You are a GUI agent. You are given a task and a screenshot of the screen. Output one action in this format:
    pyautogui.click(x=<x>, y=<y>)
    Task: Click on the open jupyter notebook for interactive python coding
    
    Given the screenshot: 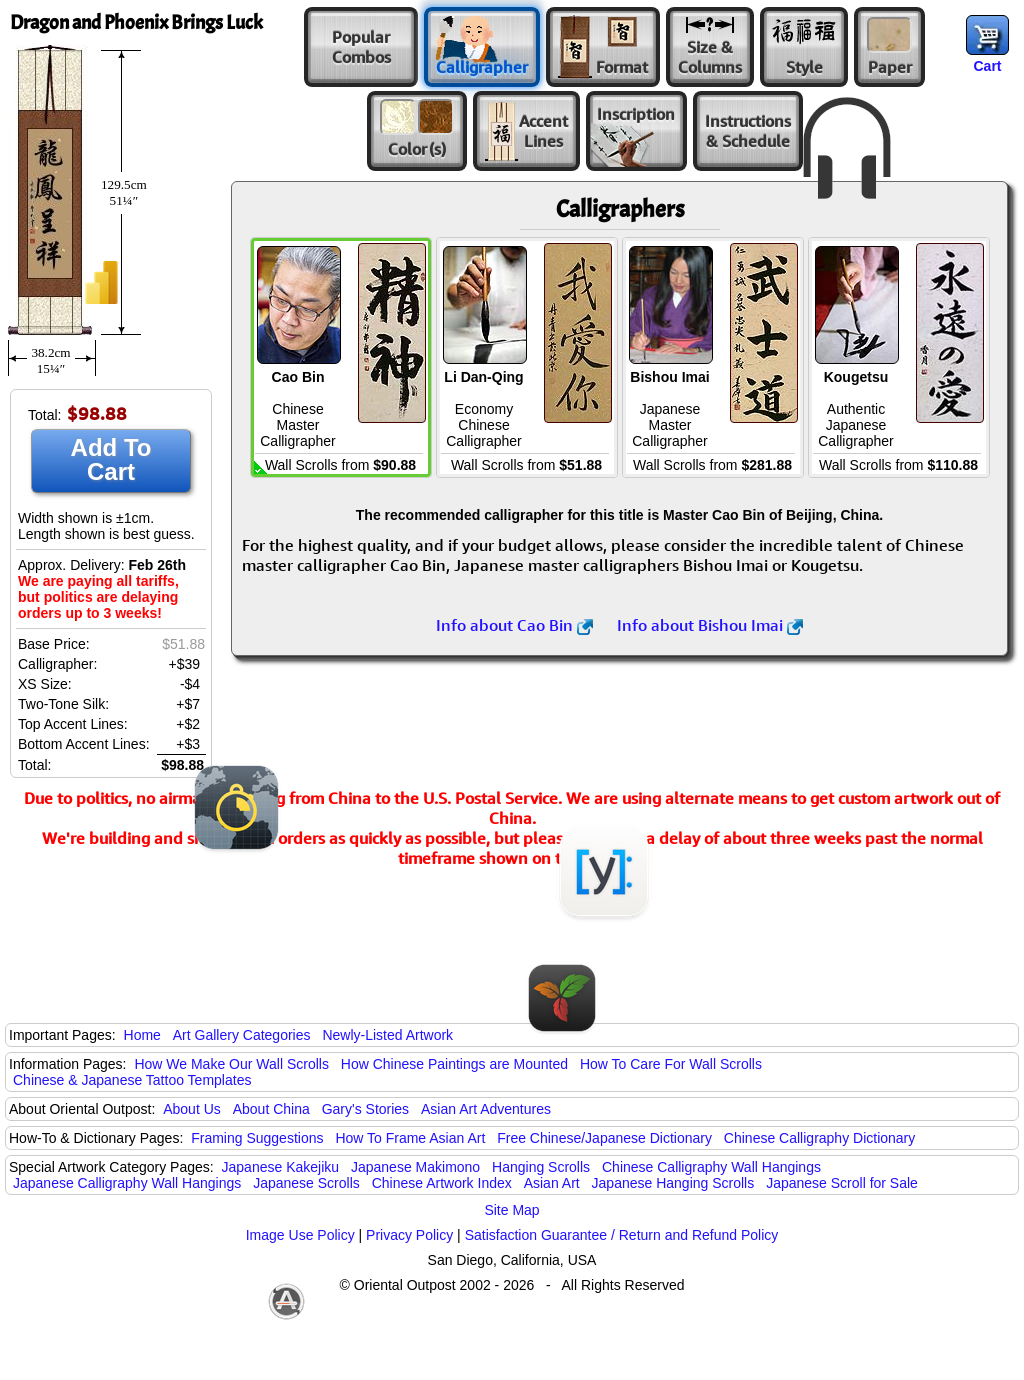 What is the action you would take?
    pyautogui.click(x=604, y=872)
    